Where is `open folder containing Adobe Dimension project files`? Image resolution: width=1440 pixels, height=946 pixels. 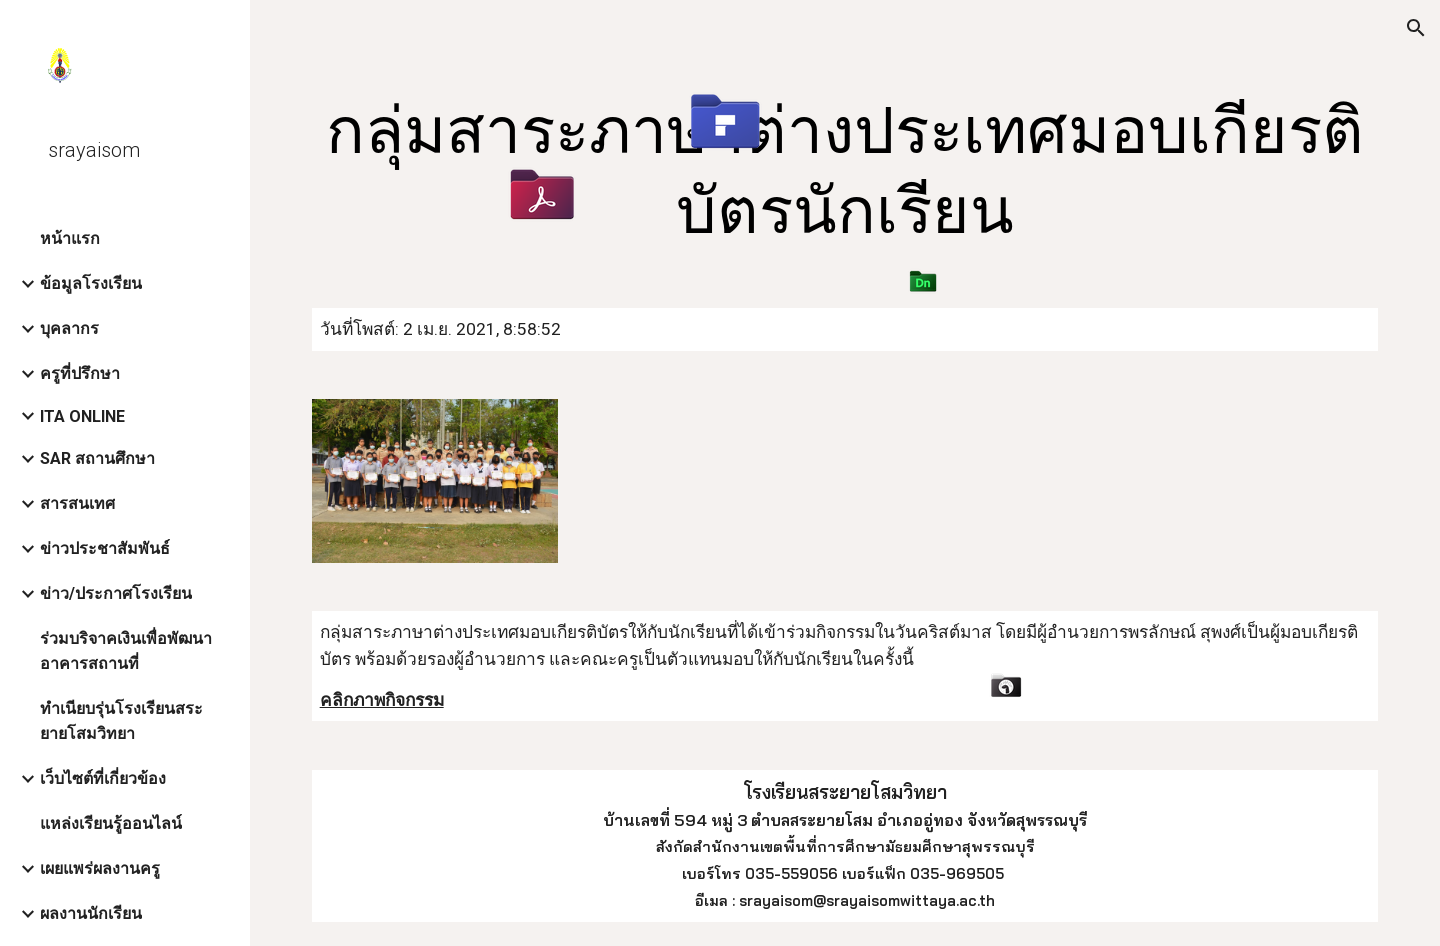
open folder containing Adobe Dimension project files is located at coordinates (923, 282).